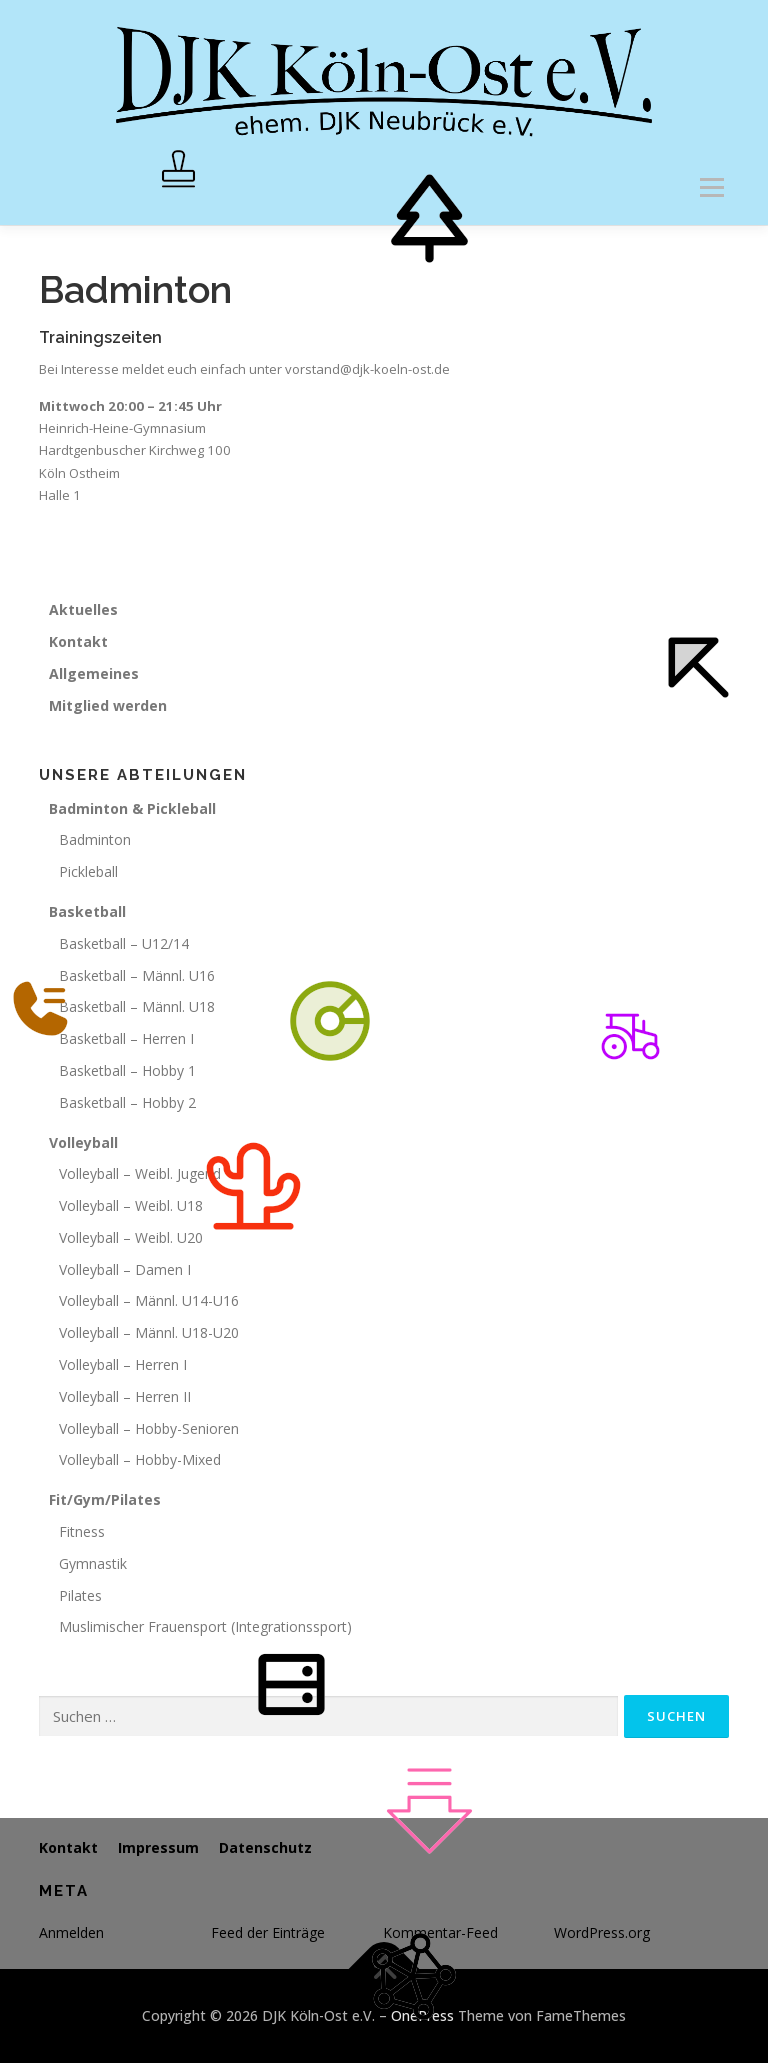 The height and width of the screenshot is (2063, 768). I want to click on access storage drives or disk management, so click(291, 1684).